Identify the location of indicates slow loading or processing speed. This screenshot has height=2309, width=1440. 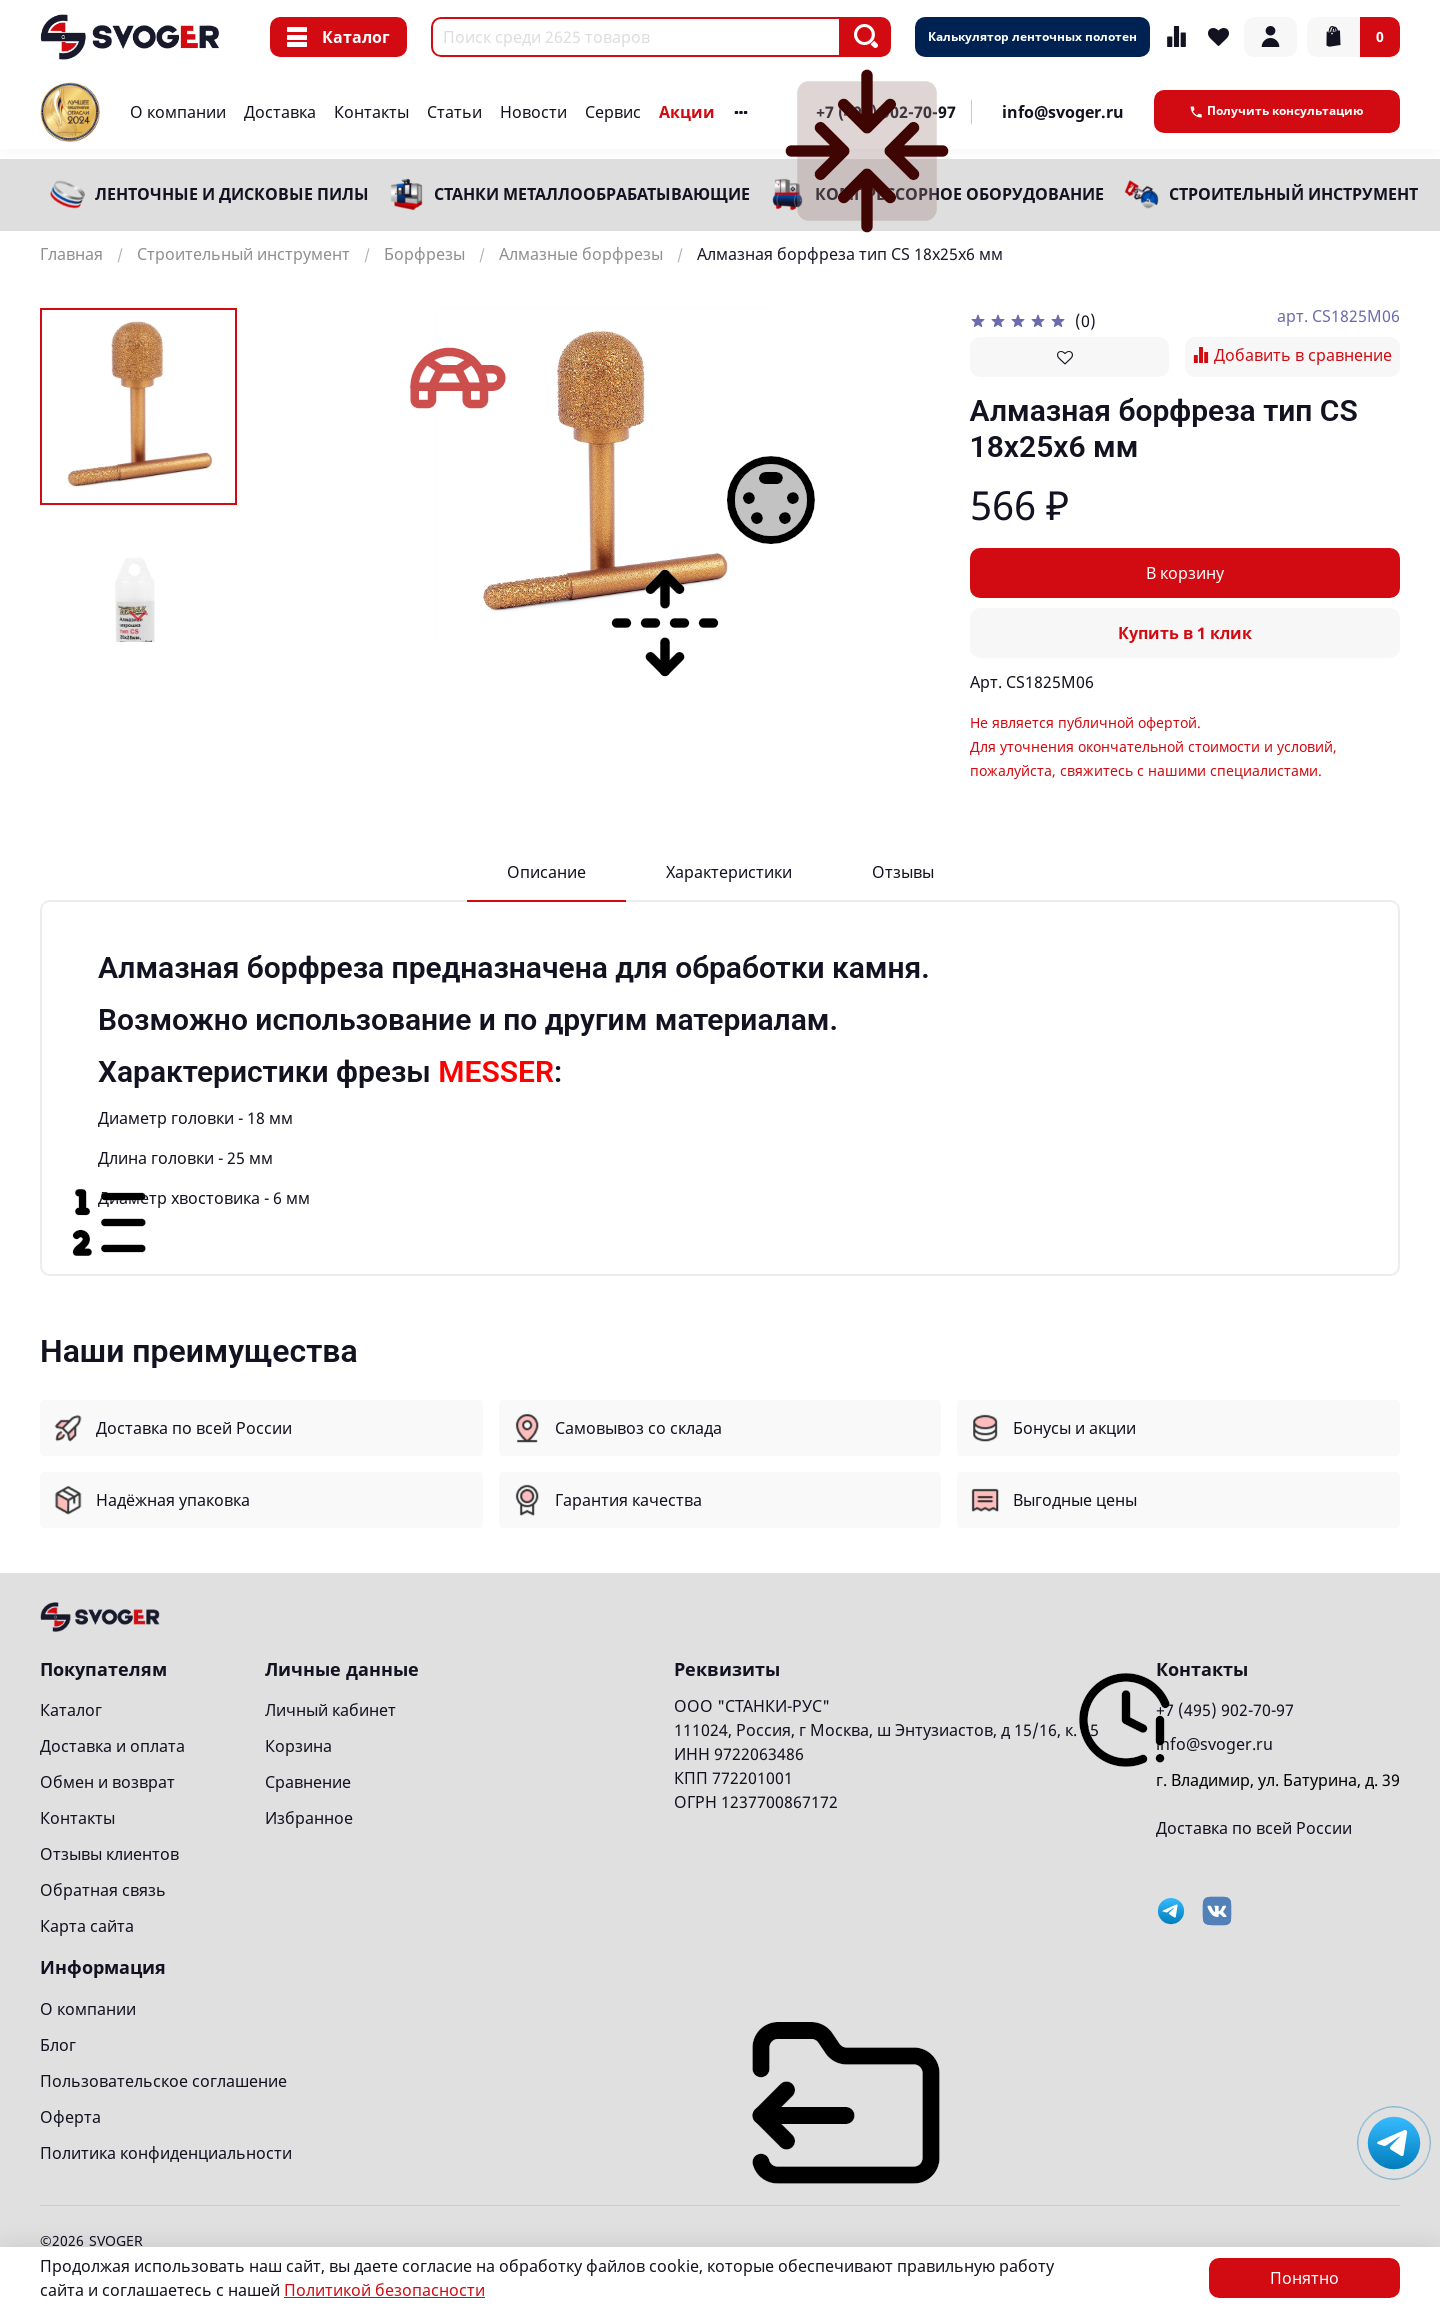
(458, 378).